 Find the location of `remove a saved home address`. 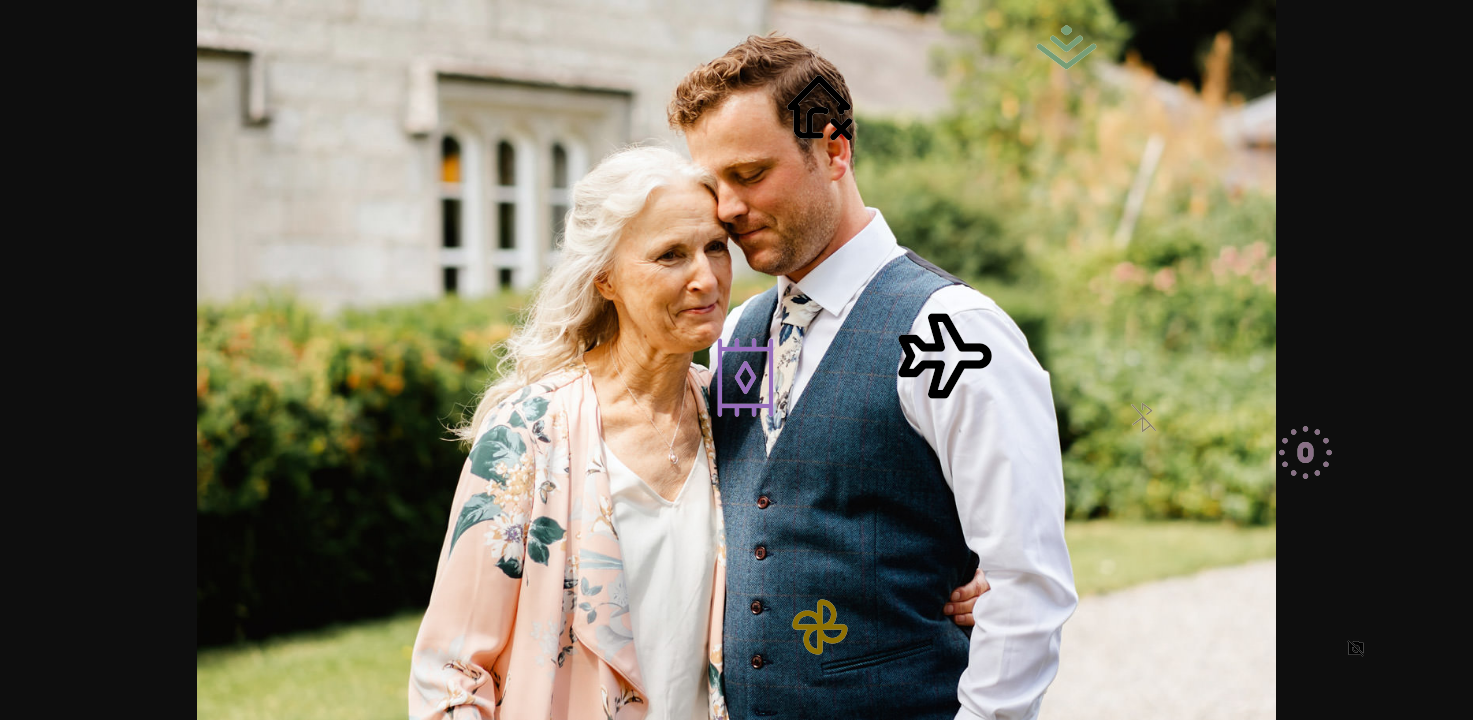

remove a saved home address is located at coordinates (819, 107).